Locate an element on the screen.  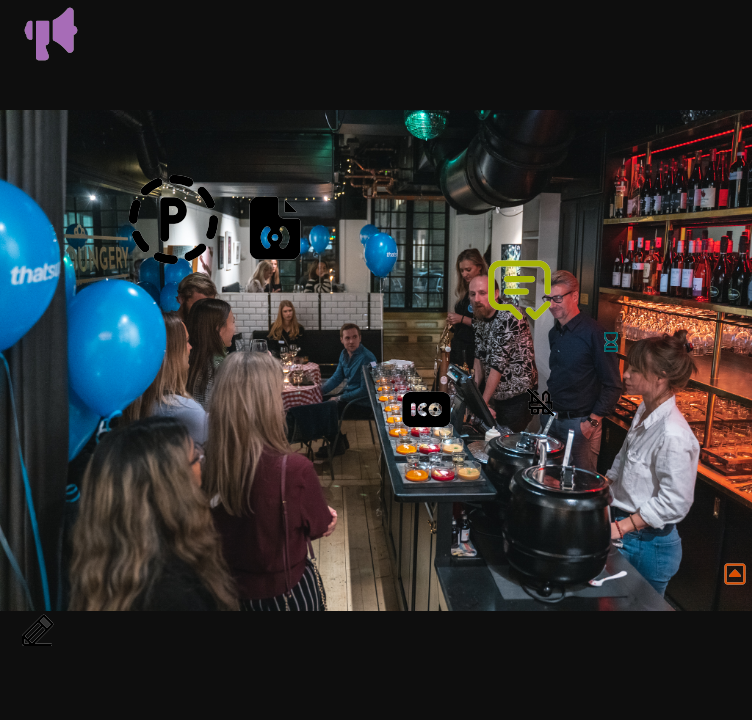
expand content upward is located at coordinates (735, 574).